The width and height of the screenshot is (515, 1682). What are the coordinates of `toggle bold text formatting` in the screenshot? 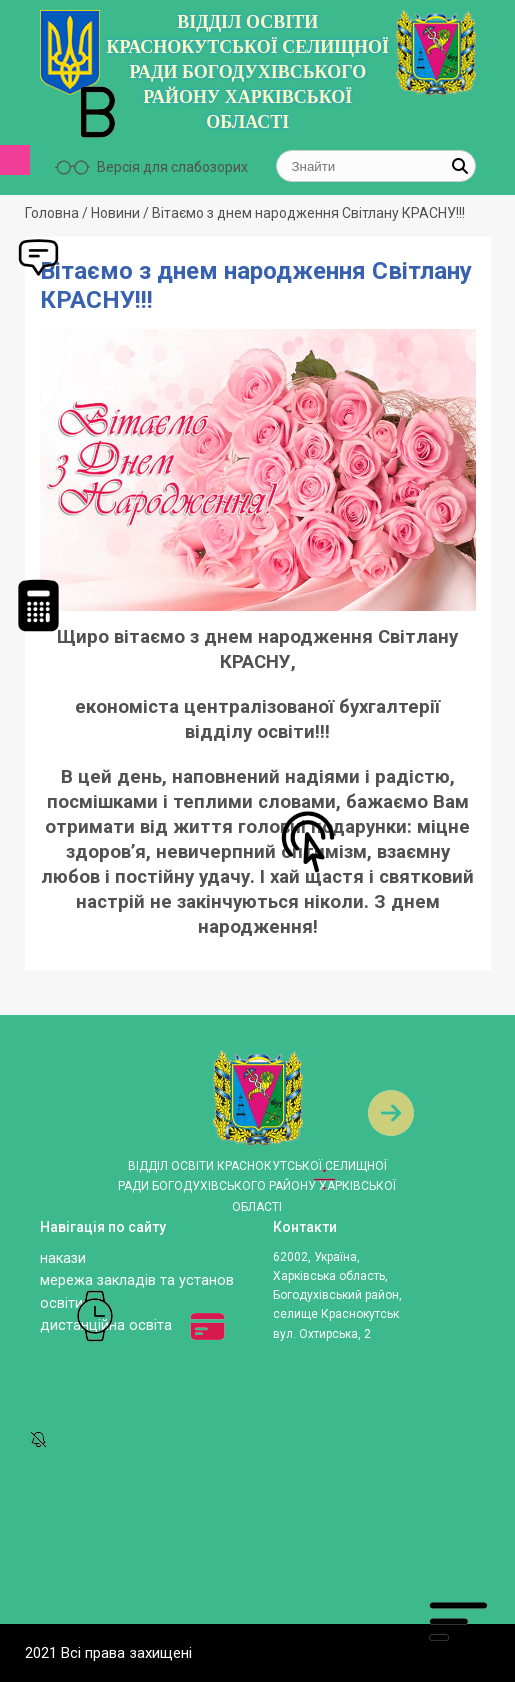 It's located at (98, 112).